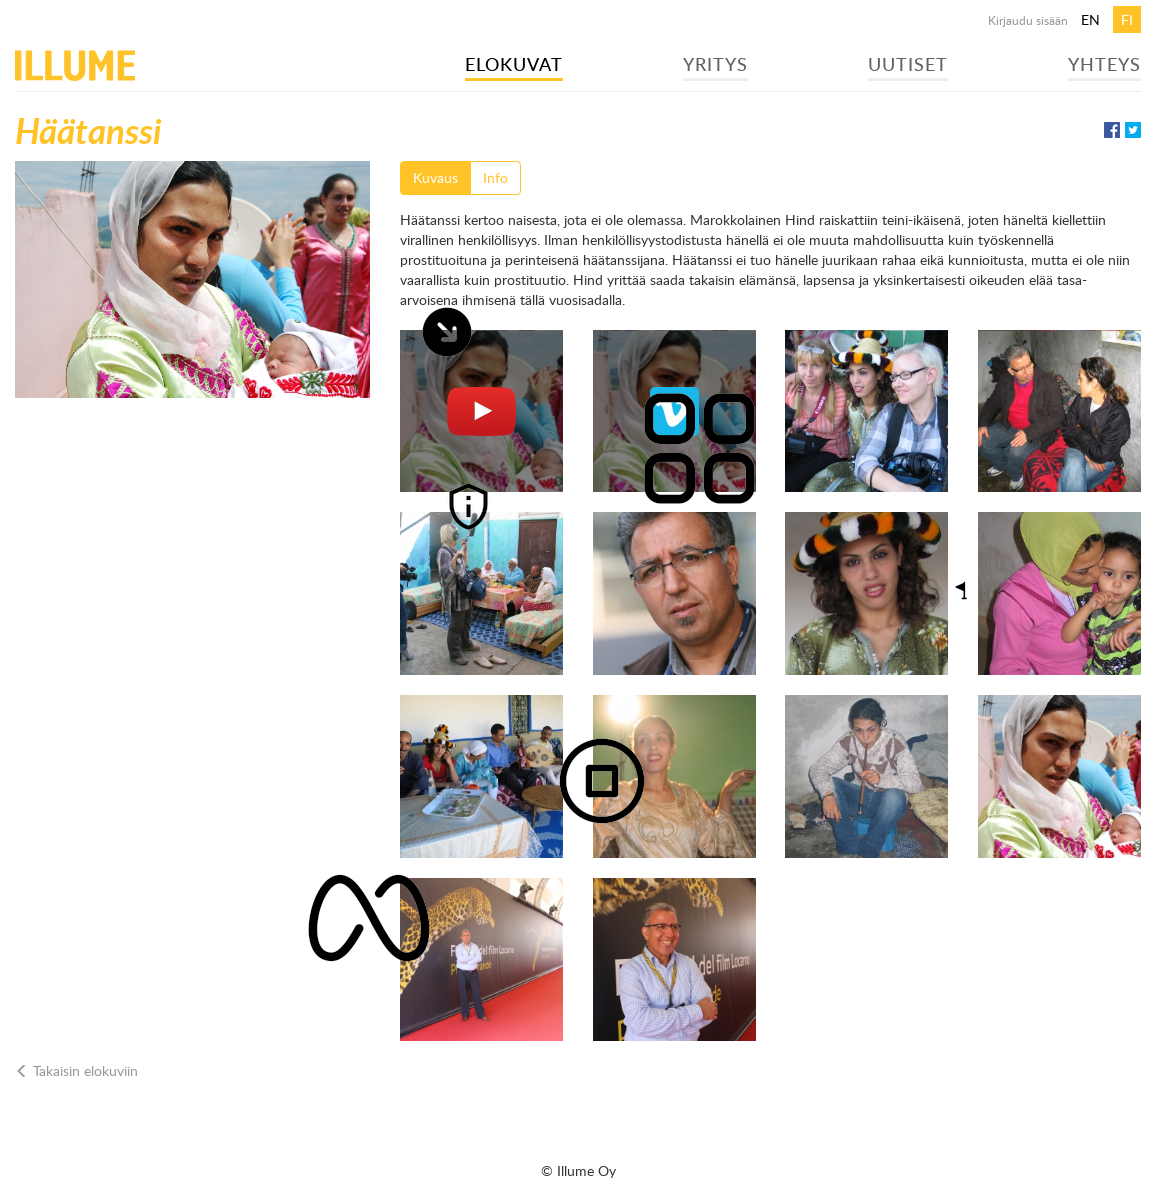 The width and height of the screenshot is (1156, 1181). What do you see at coordinates (699, 448) in the screenshot?
I see `access all apps or applications` at bounding box center [699, 448].